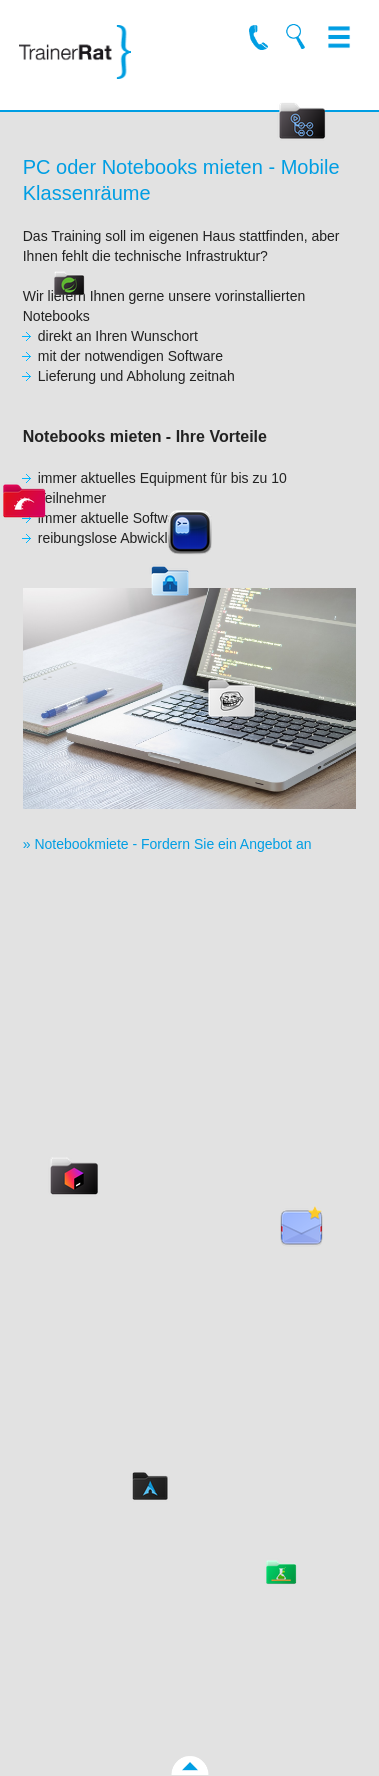 This screenshot has height=1776, width=379. I want to click on folder containing arch linux files or configurations, so click(150, 1487).